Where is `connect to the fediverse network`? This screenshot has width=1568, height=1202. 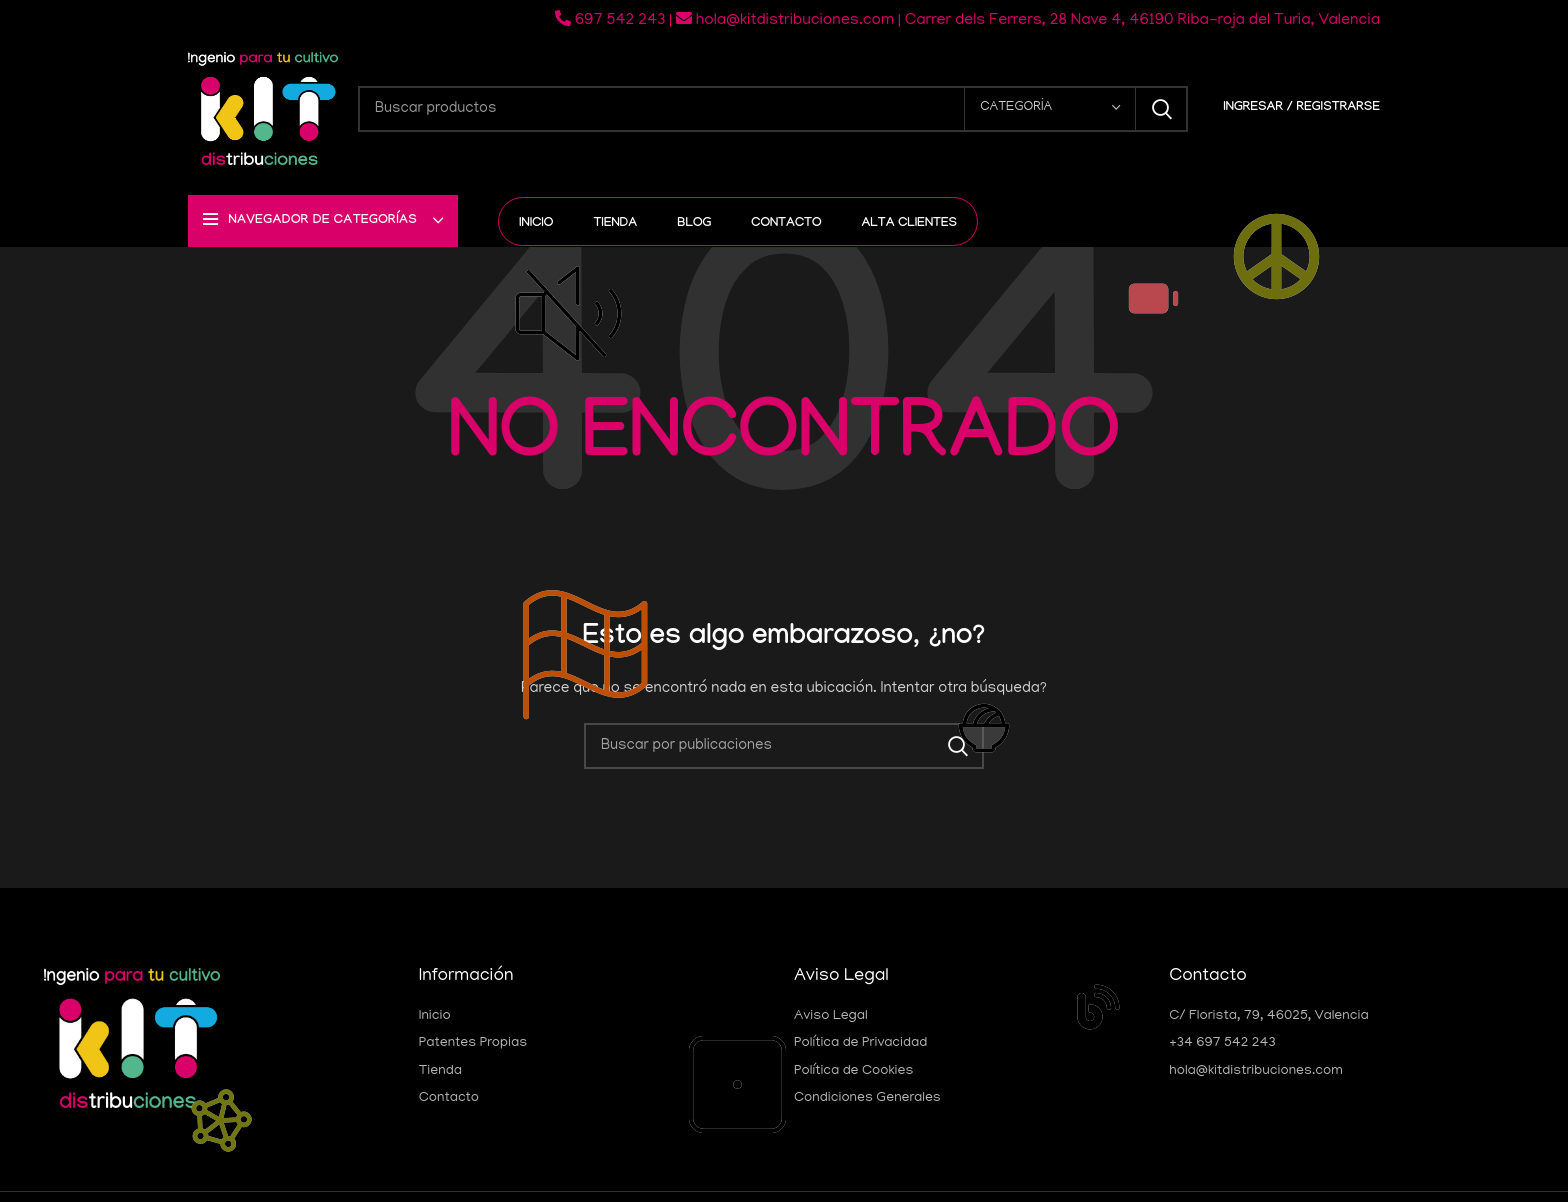
connect to the fediverse network is located at coordinates (220, 1120).